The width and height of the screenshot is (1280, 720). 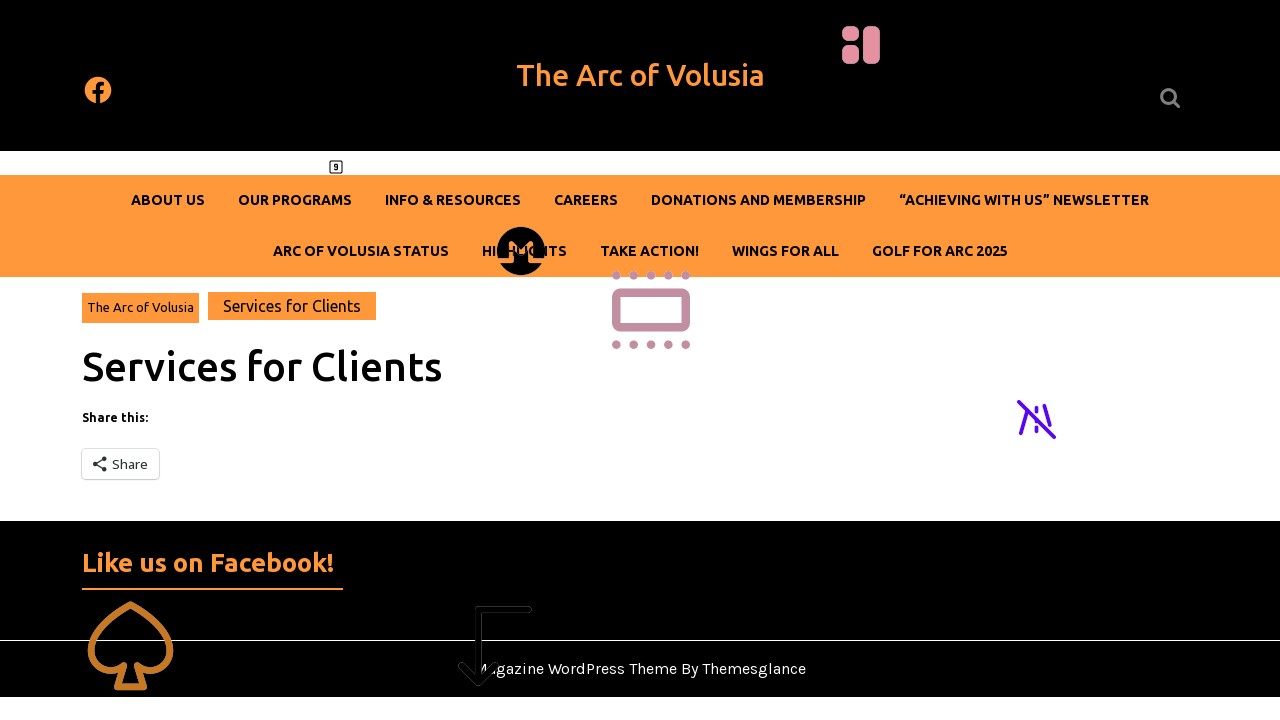 What do you see at coordinates (130, 647) in the screenshot?
I see `spade suit icon for card games` at bounding box center [130, 647].